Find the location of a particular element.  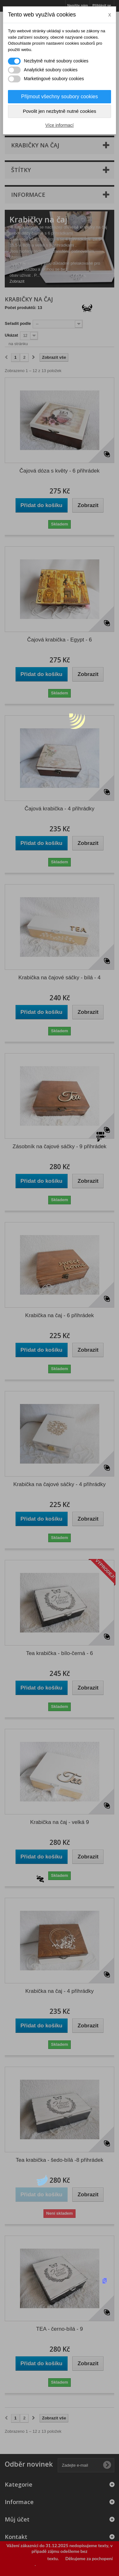

indicates a failed or unsuccessful game action is located at coordinates (87, 308).